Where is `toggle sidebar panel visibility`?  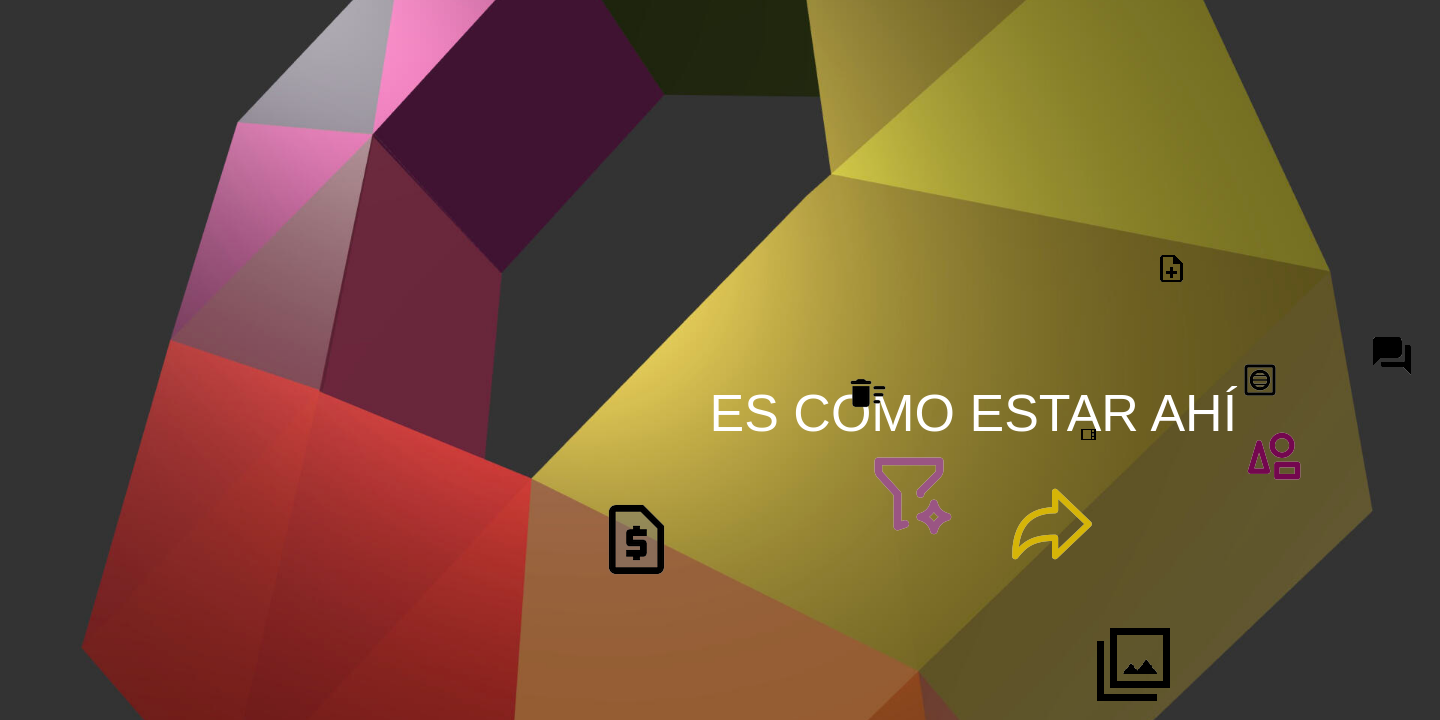 toggle sidebar panel visibility is located at coordinates (1088, 434).